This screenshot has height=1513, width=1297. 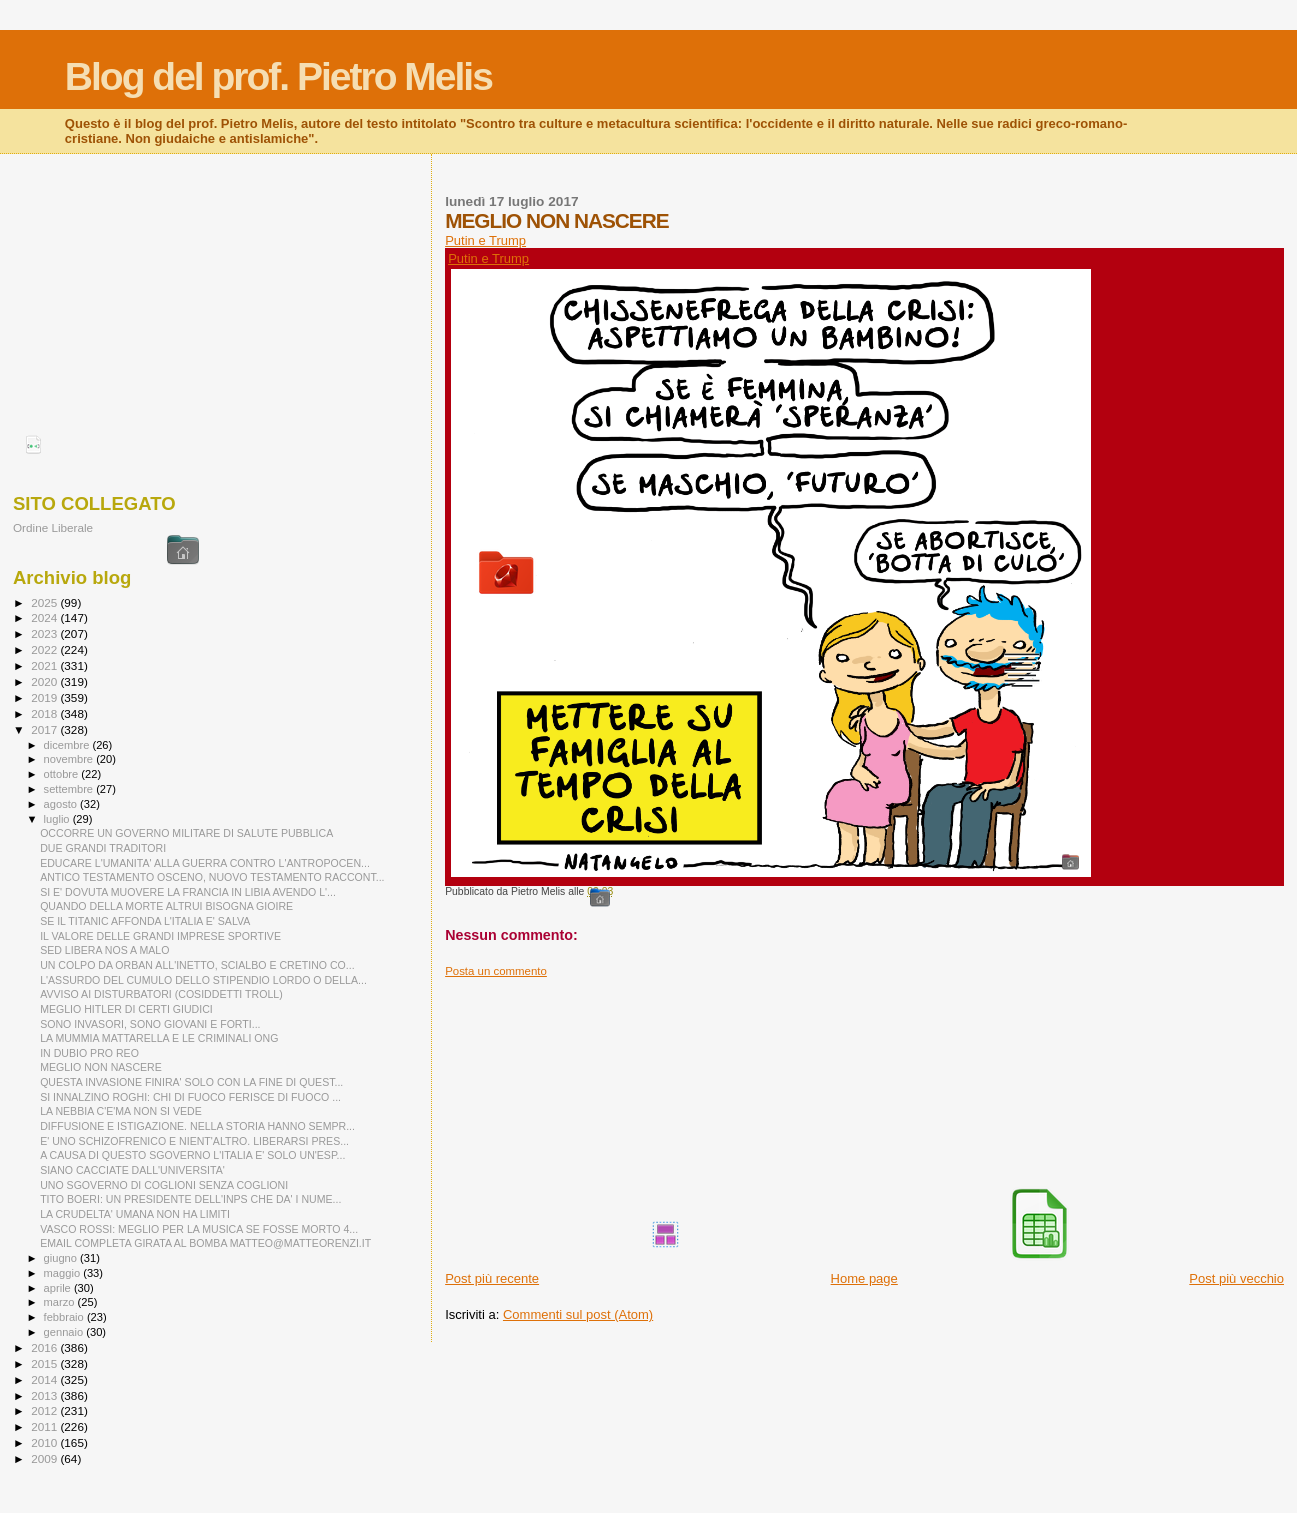 I want to click on libreoffice calc spreadsheet template file, so click(x=1039, y=1223).